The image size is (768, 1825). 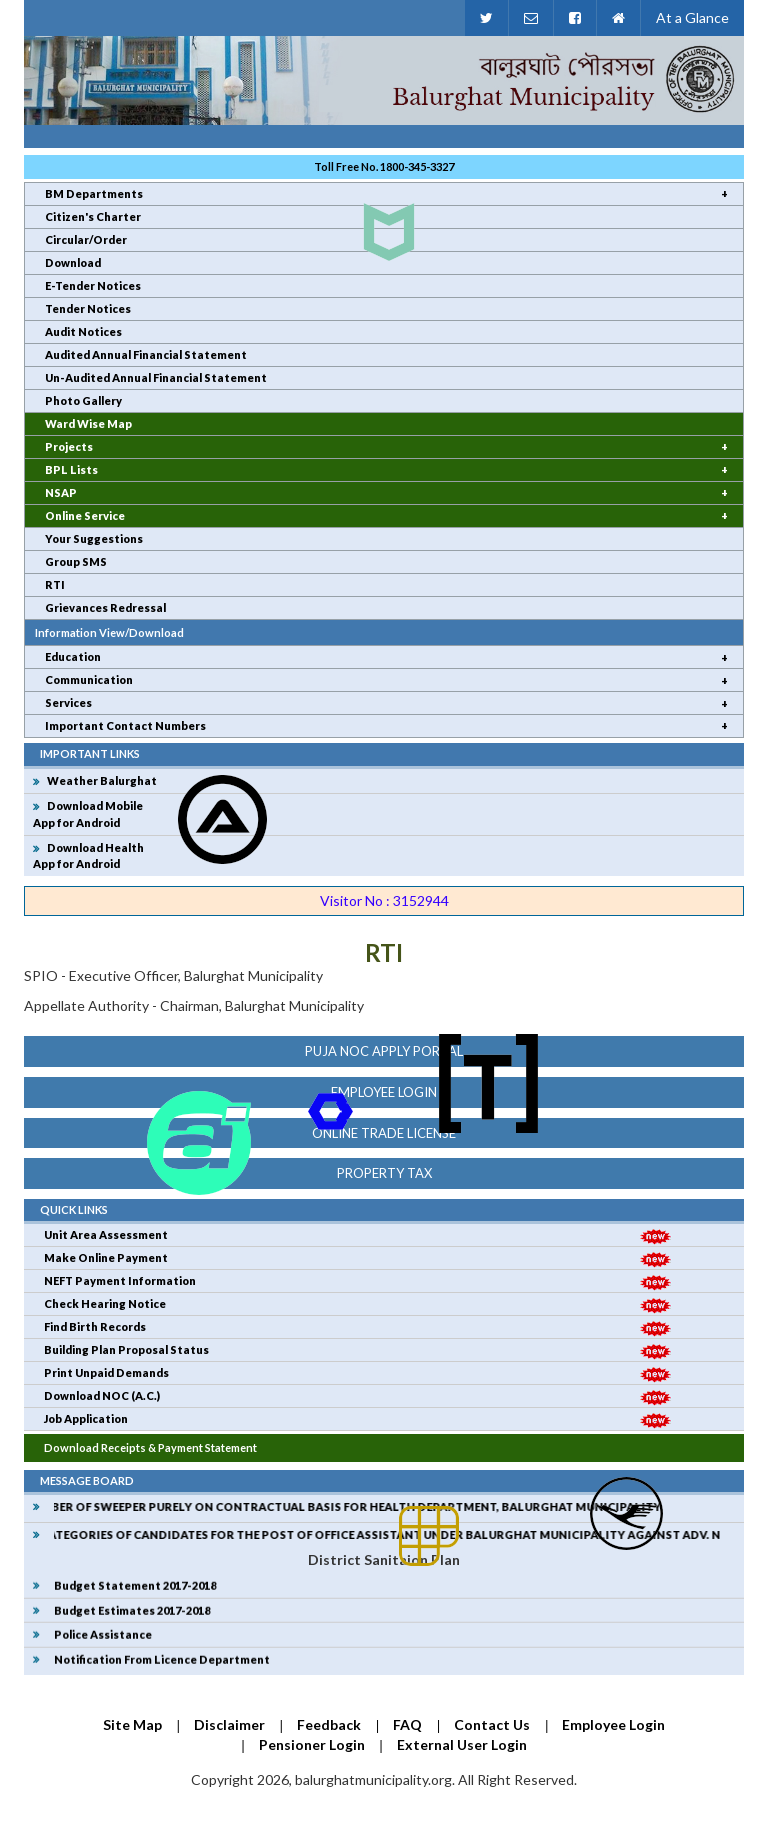 I want to click on access Lufthansa airline services, so click(x=626, y=1513).